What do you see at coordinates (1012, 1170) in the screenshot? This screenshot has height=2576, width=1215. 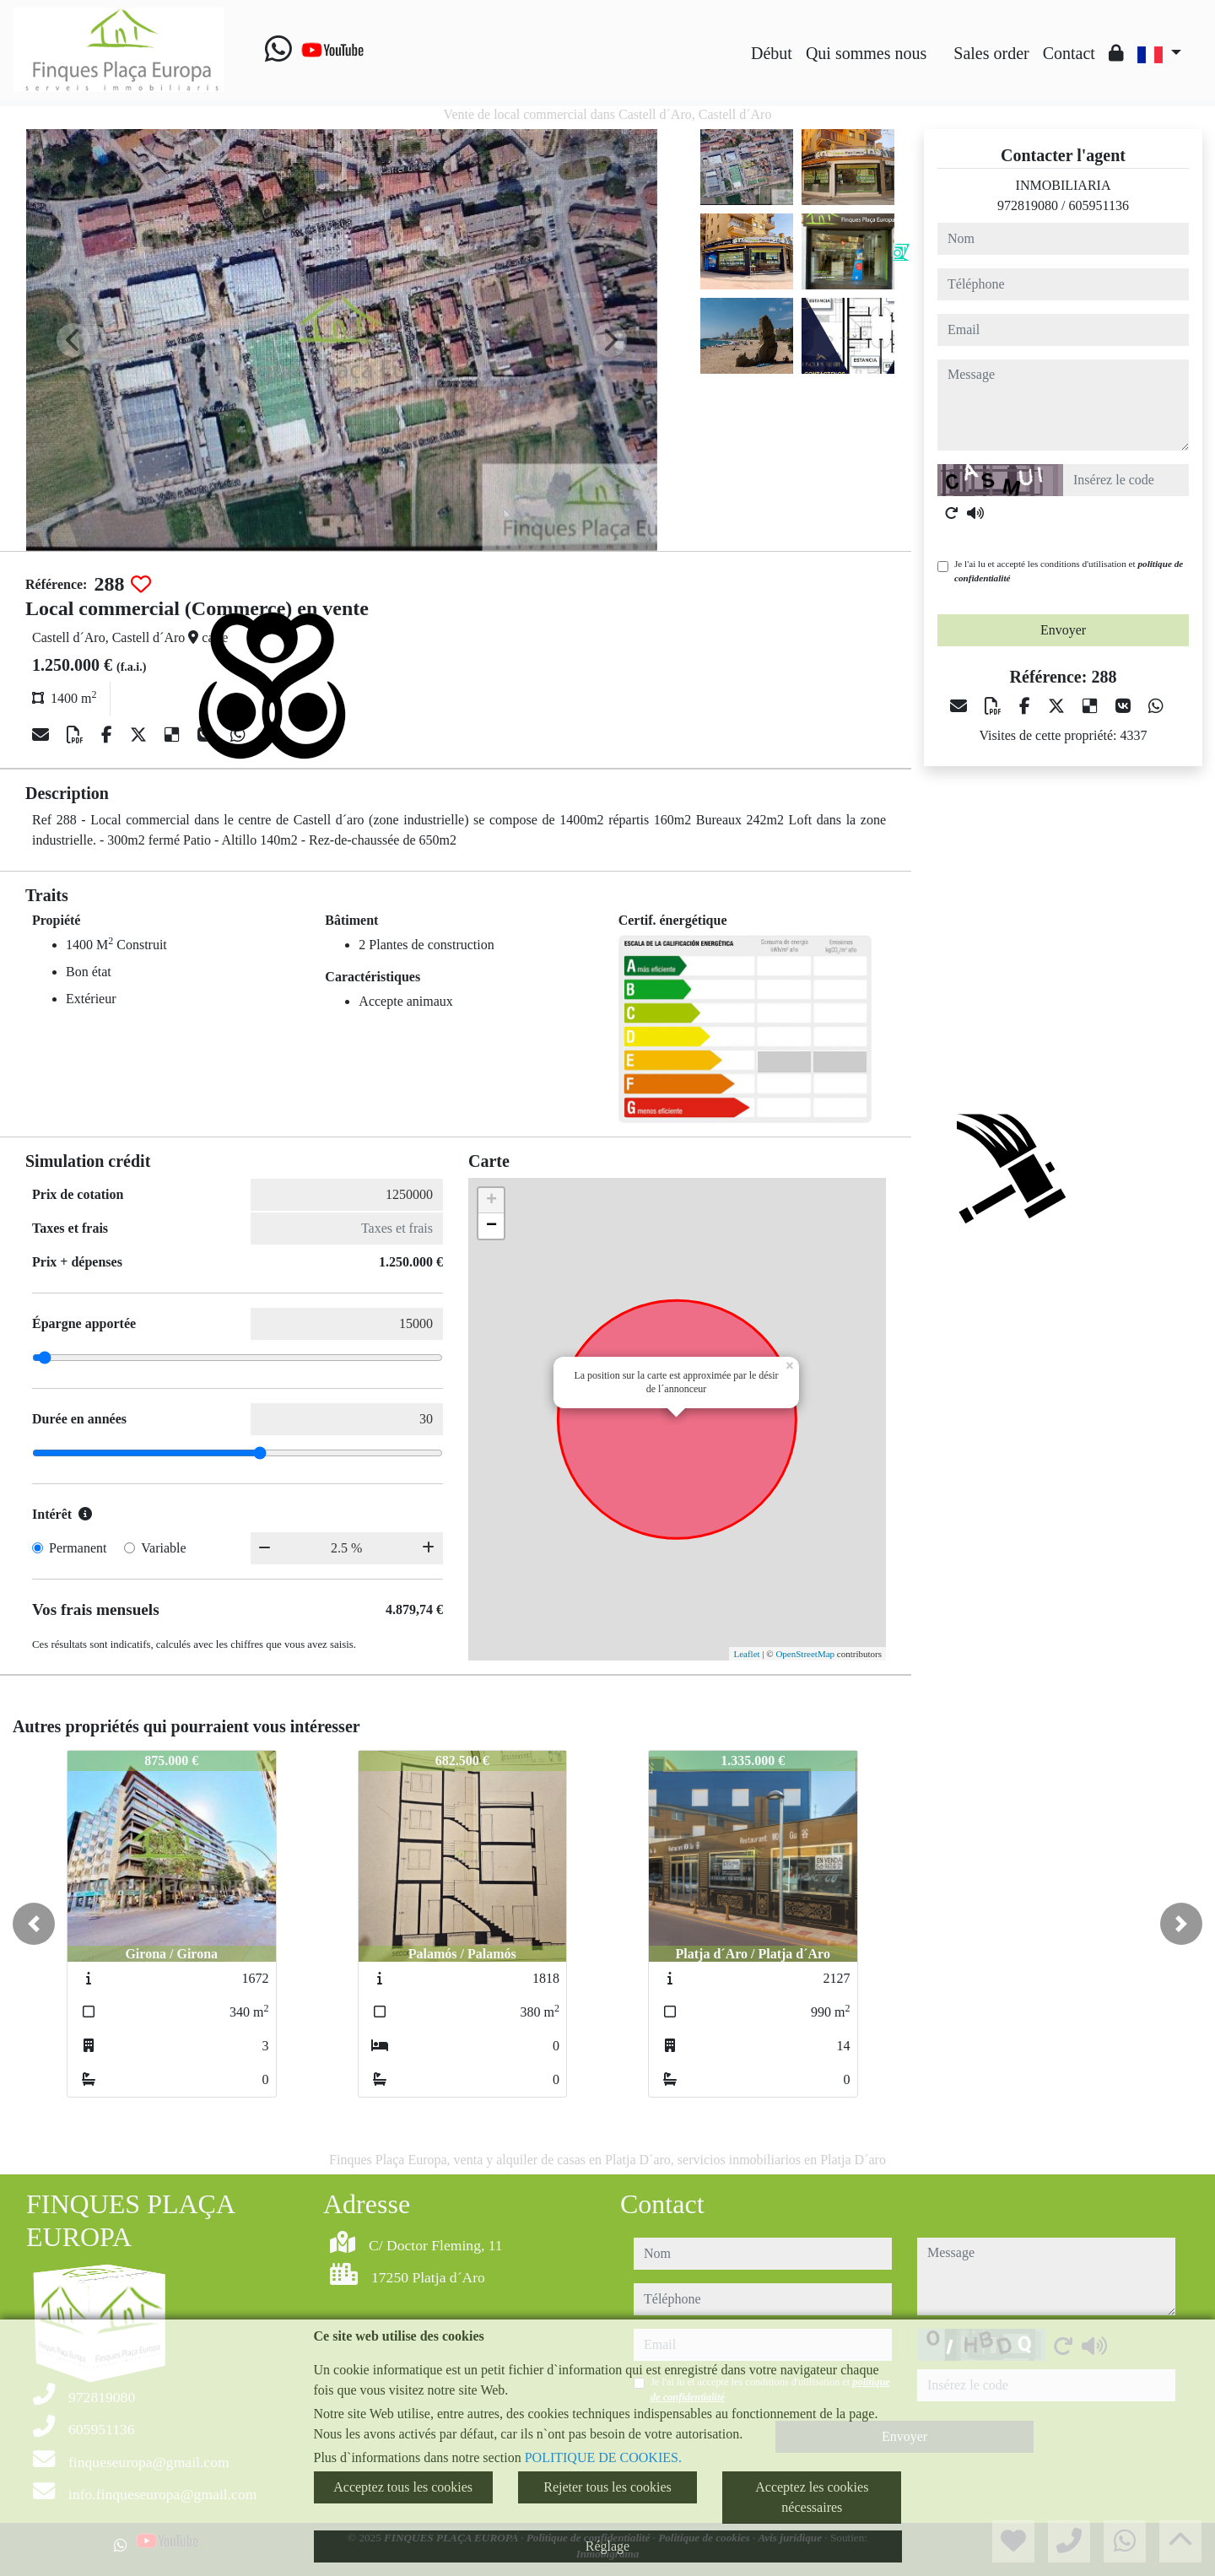 I see `indicates a ban or moderation action` at bounding box center [1012, 1170].